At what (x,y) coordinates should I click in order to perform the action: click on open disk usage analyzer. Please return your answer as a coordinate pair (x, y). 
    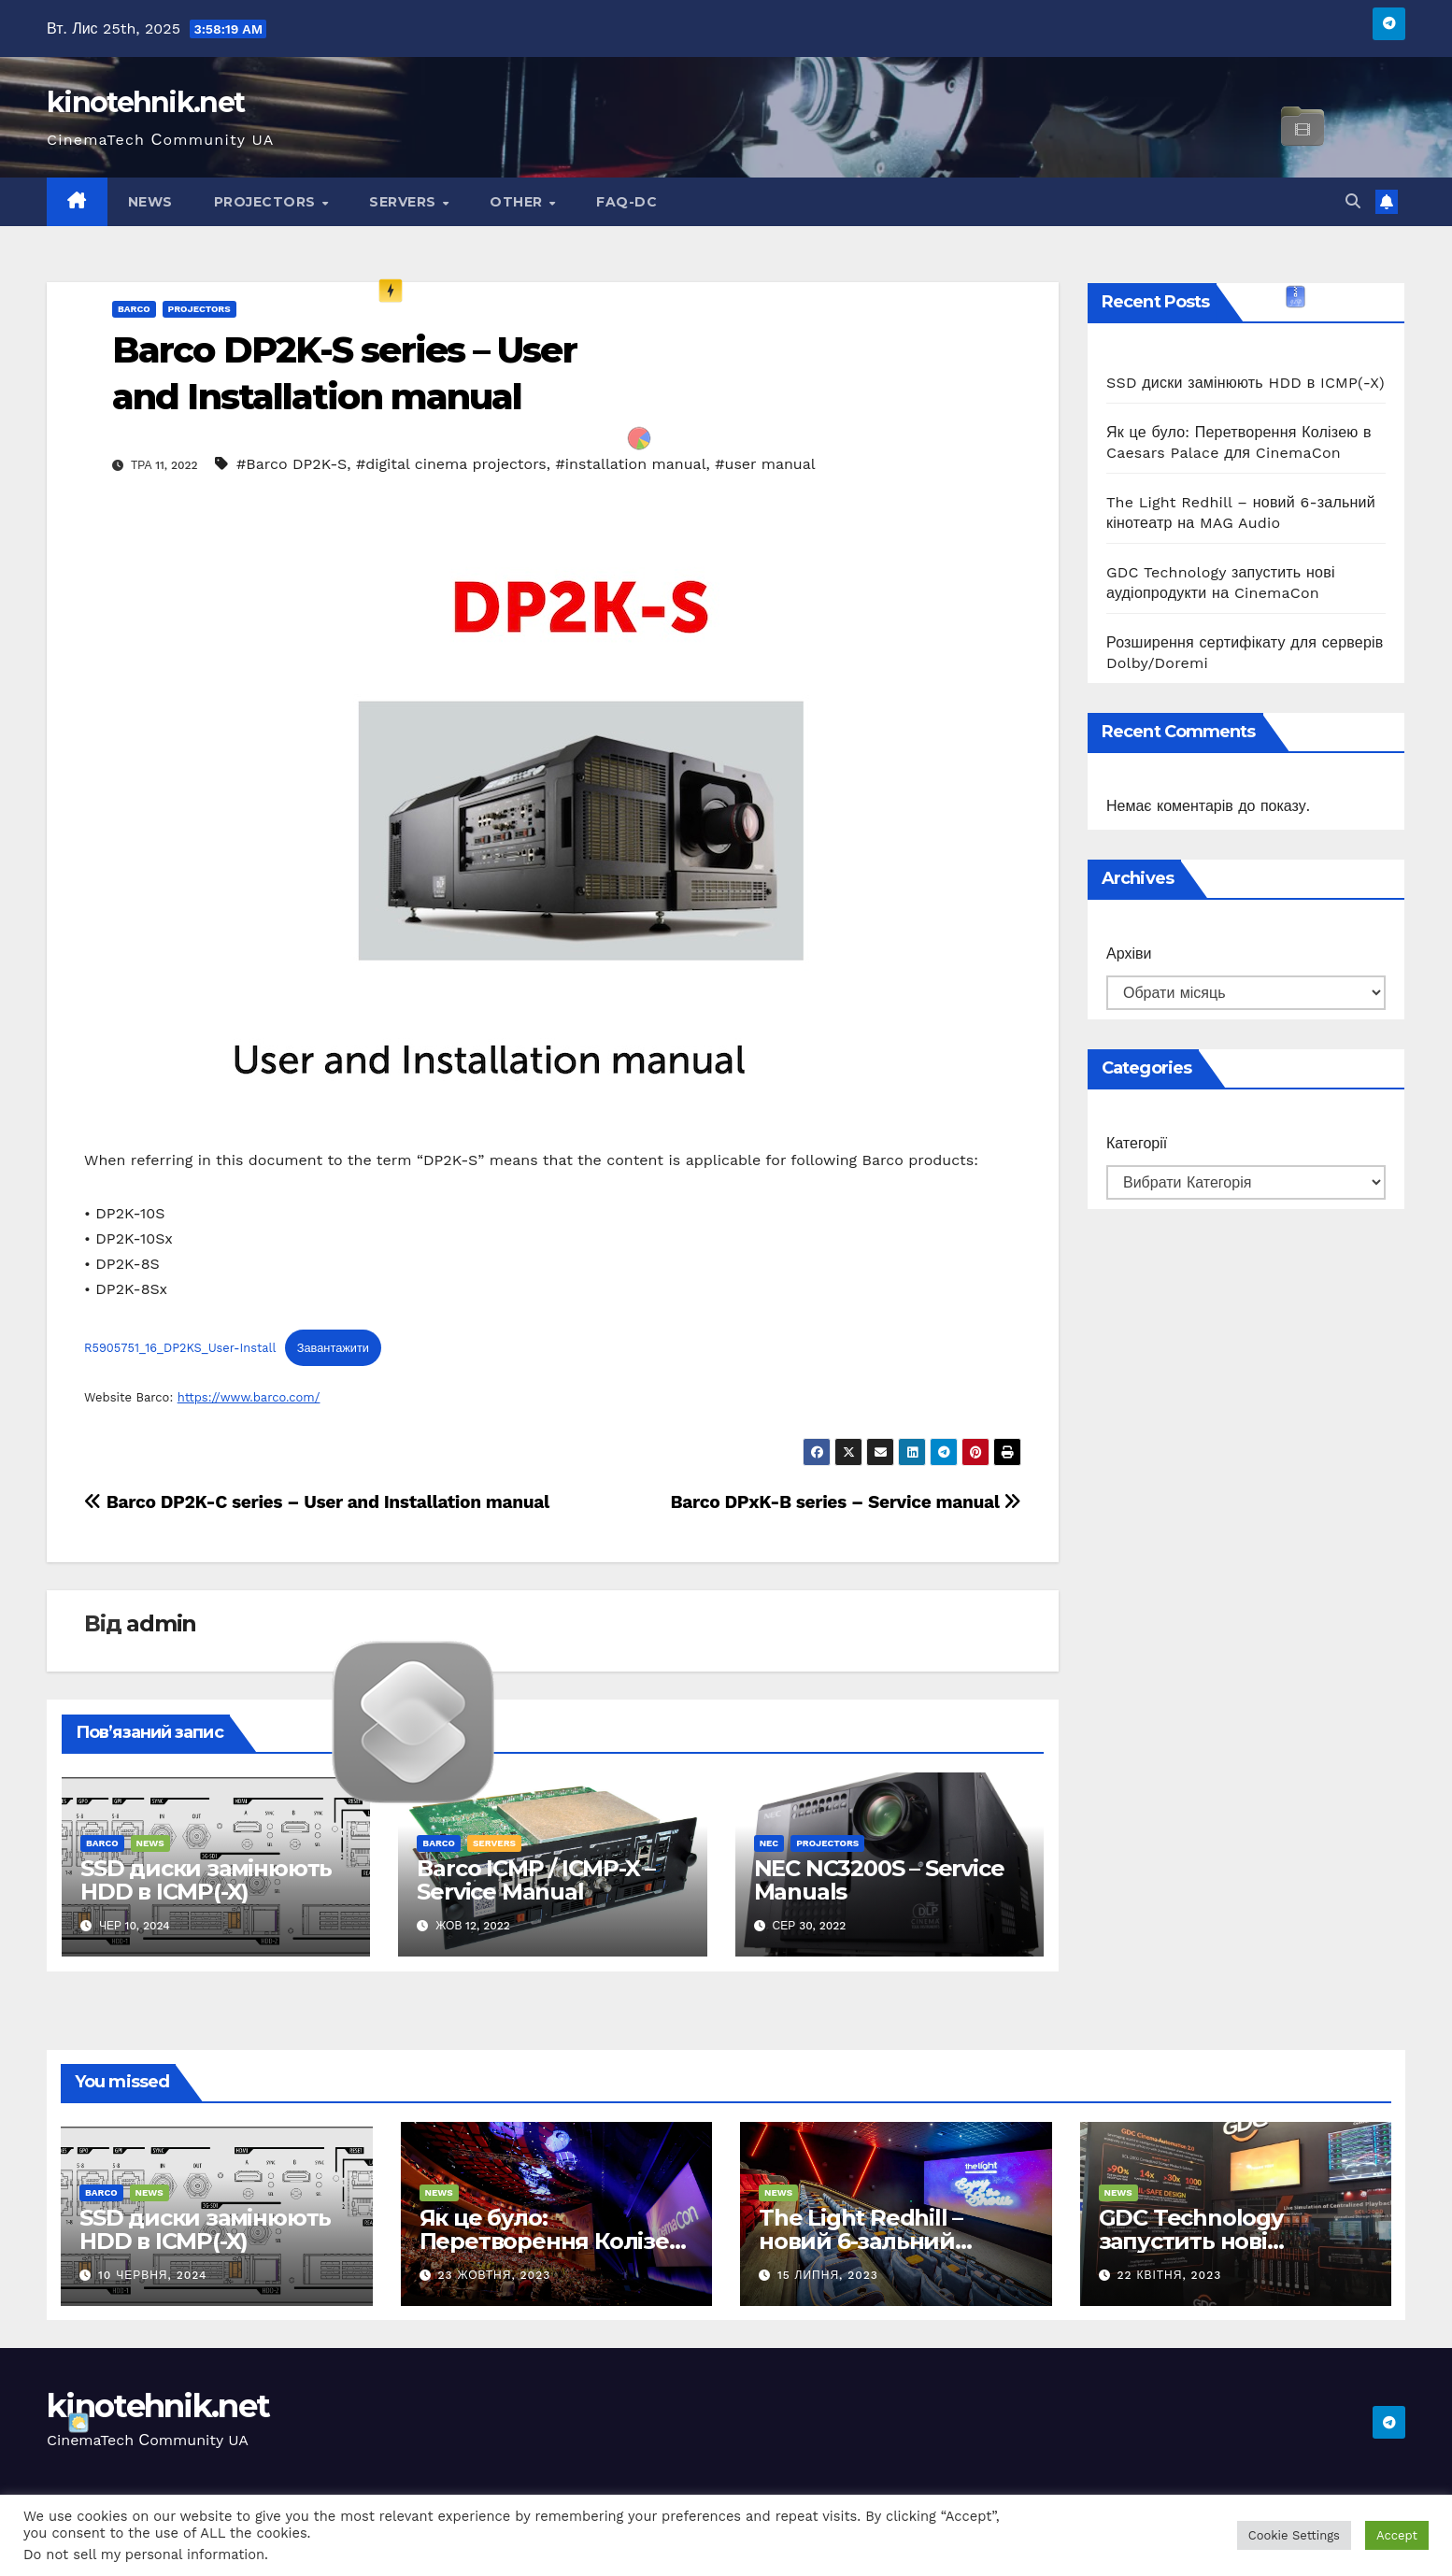
    Looking at the image, I should click on (639, 438).